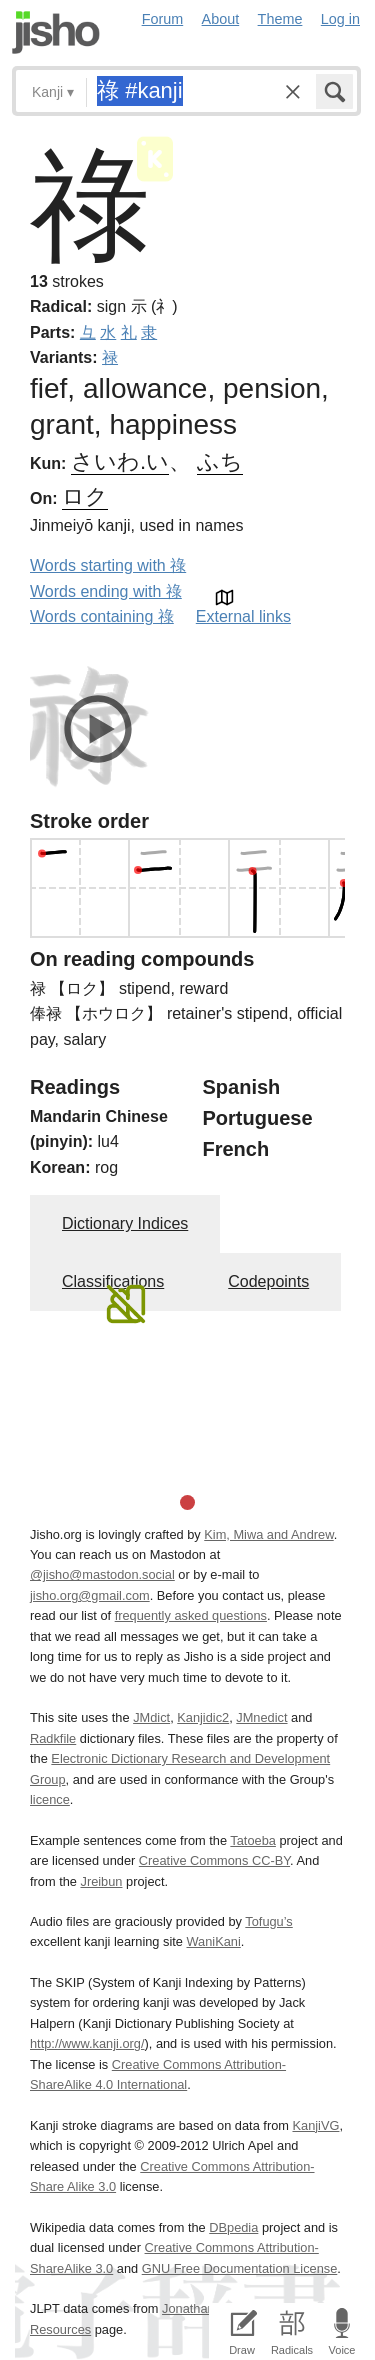 This screenshot has width=375, height=2360. What do you see at coordinates (126, 1304) in the screenshot?
I see `disable color picker or swatch tool` at bounding box center [126, 1304].